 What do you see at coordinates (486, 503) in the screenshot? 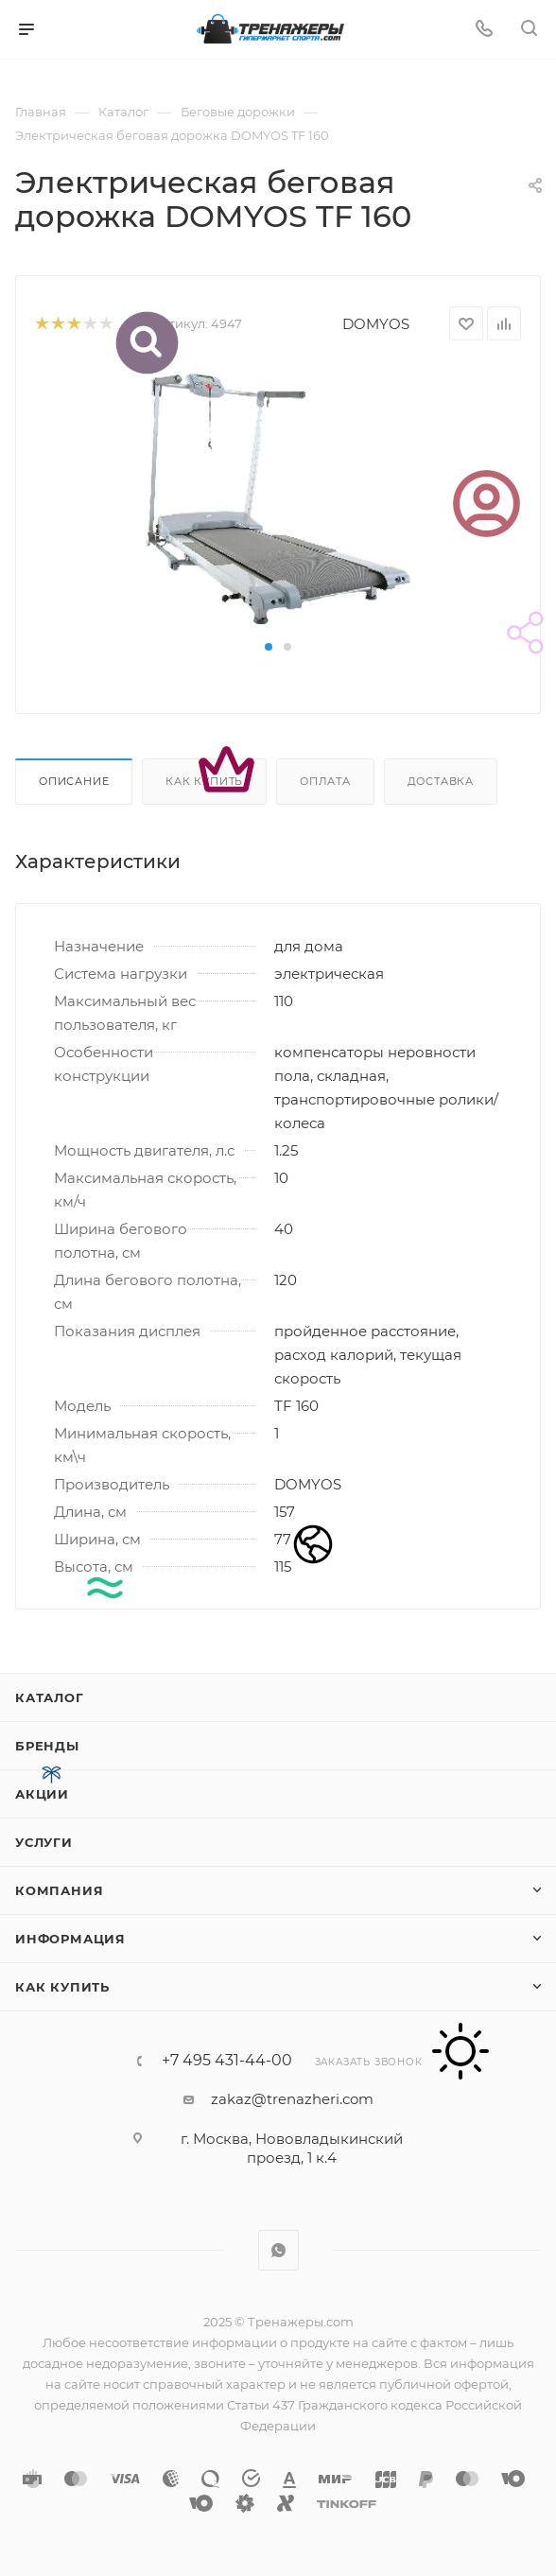
I see `view your profile` at bounding box center [486, 503].